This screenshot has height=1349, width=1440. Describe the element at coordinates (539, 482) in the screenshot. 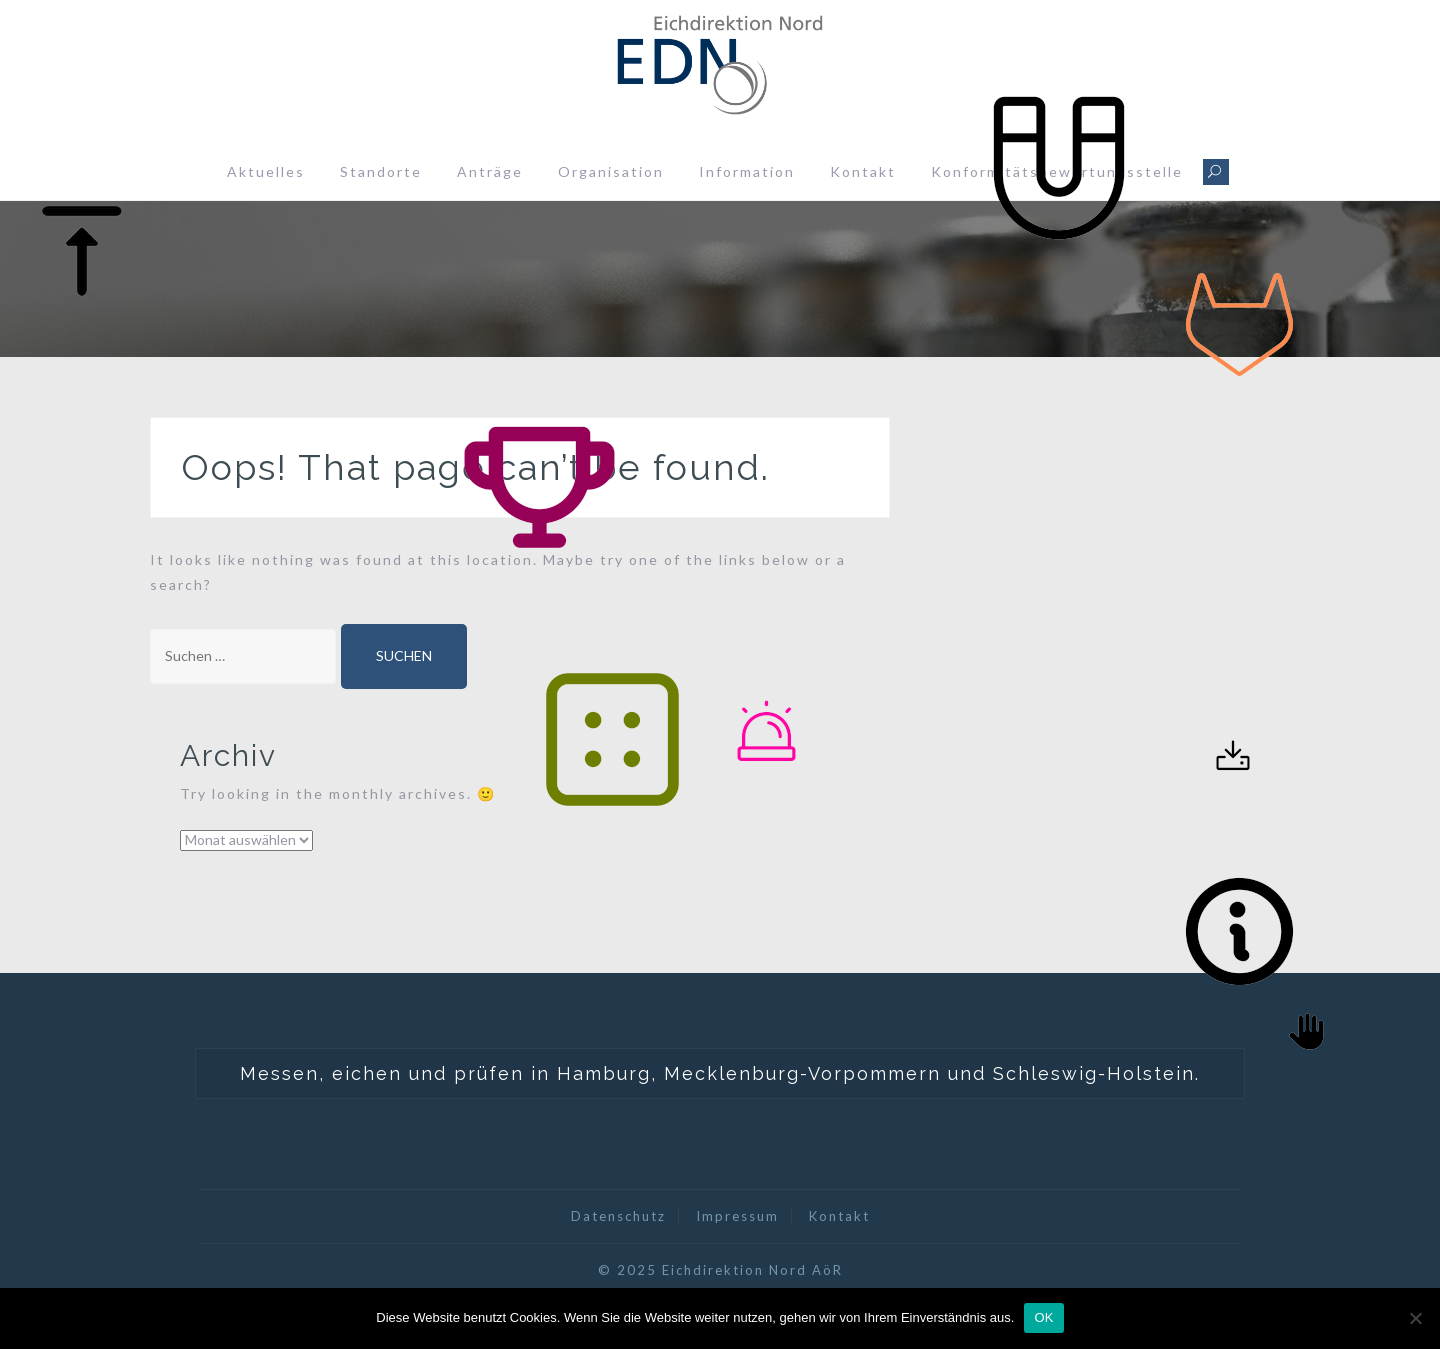

I see `view achievements or awards` at that location.